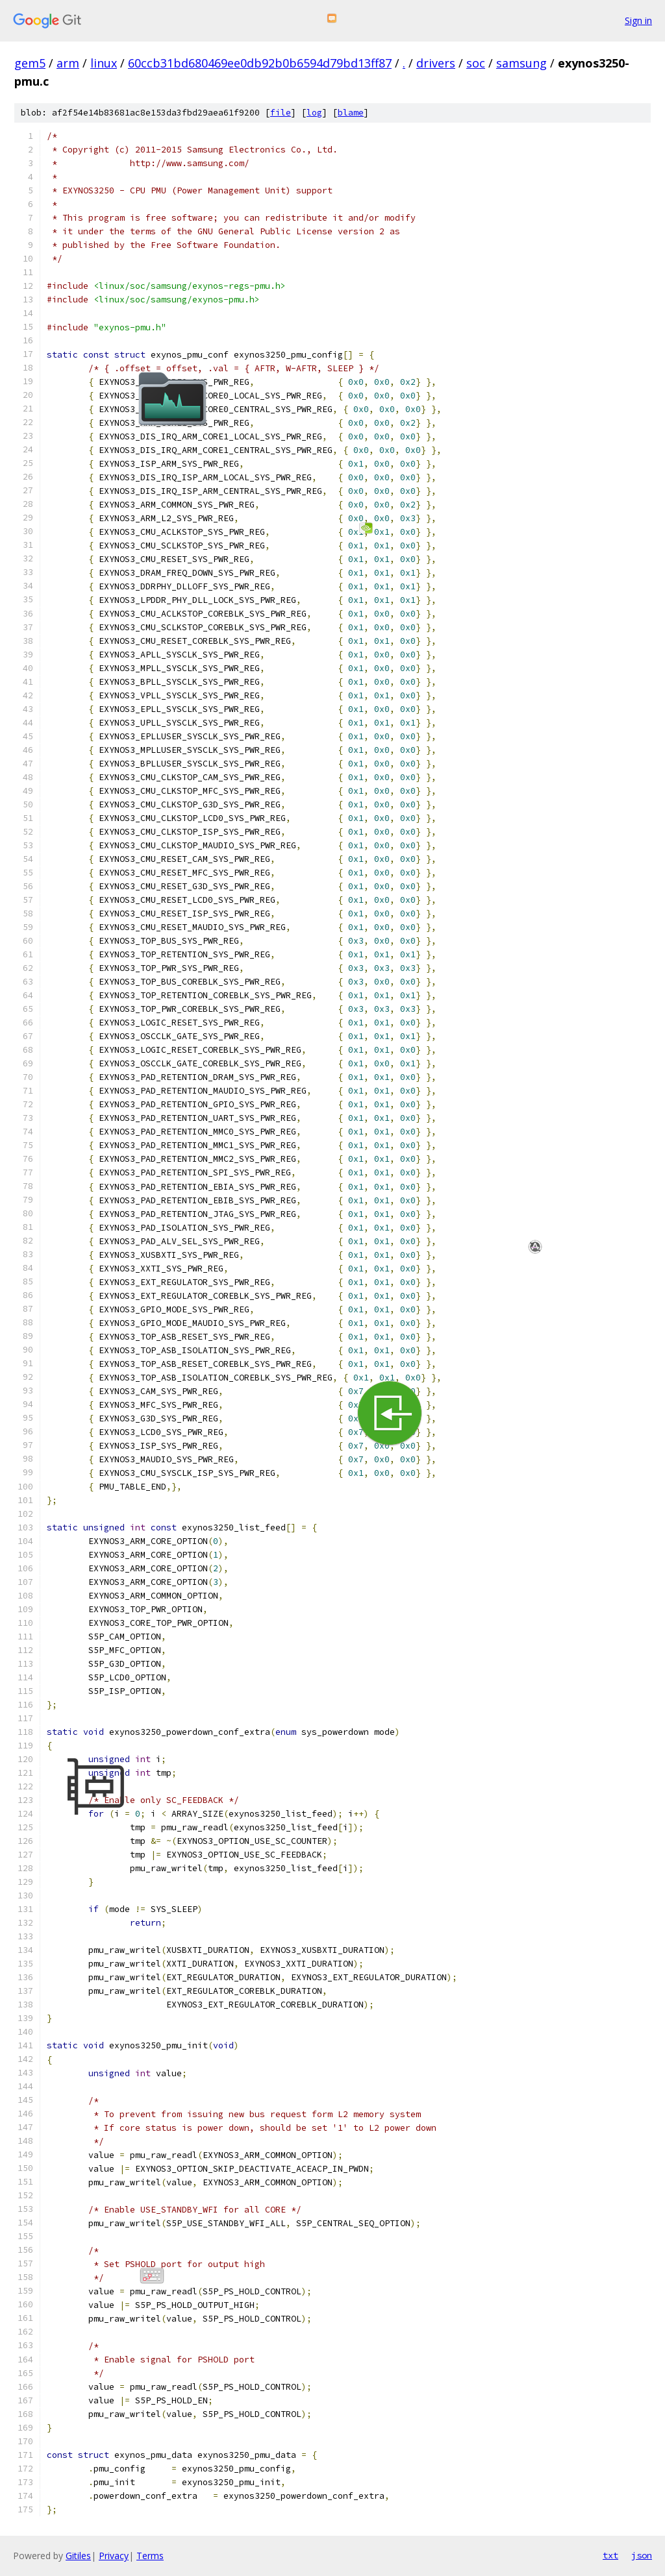  Describe the element at coordinates (332, 18) in the screenshot. I see `open the messaging app` at that location.